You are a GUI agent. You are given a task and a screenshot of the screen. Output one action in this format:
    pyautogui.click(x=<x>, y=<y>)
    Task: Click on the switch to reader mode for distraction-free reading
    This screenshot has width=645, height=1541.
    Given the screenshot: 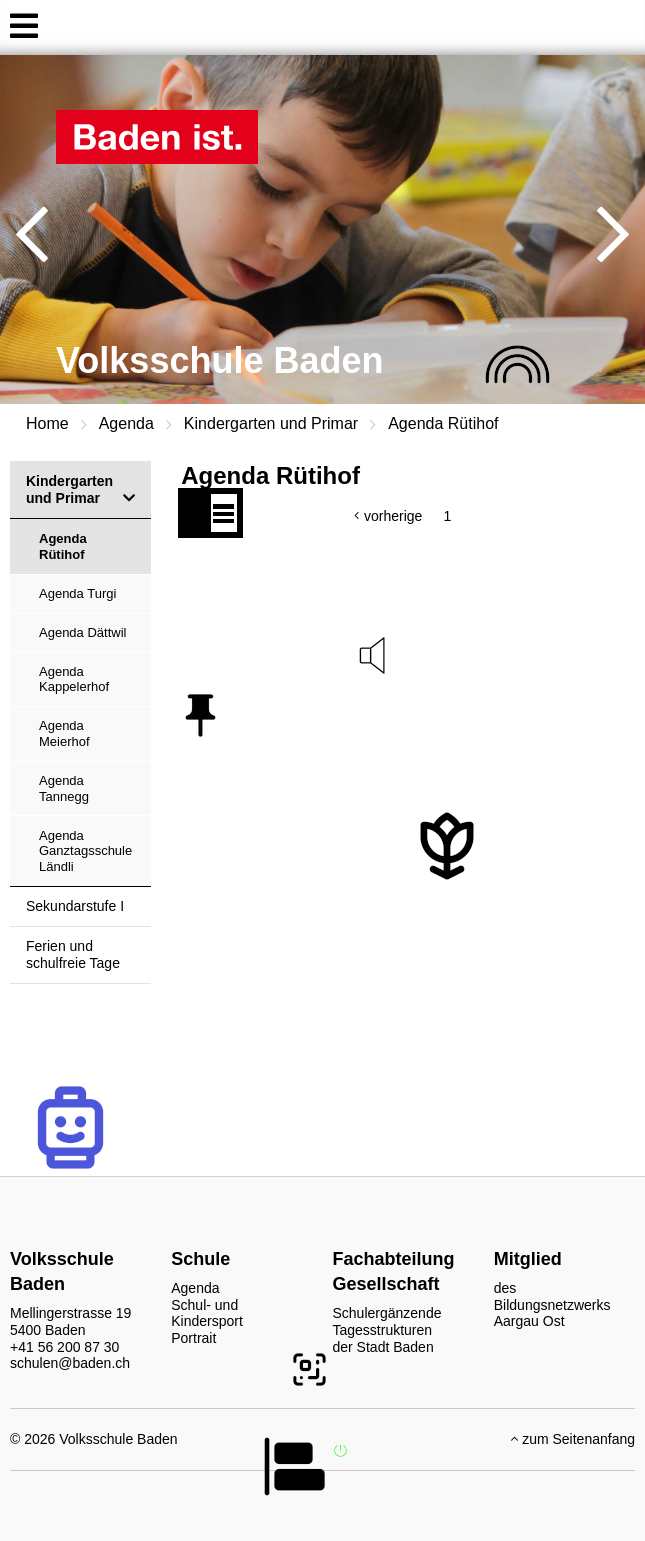 What is the action you would take?
    pyautogui.click(x=210, y=511)
    